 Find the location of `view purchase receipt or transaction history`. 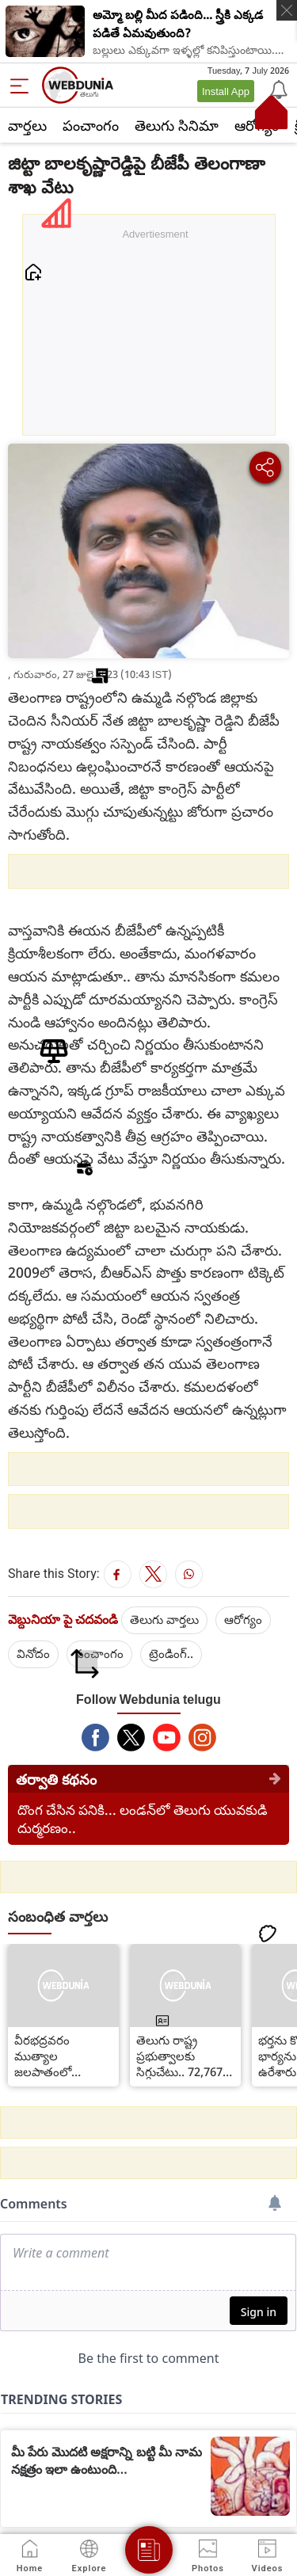

view purchase receipt or transaction history is located at coordinates (100, 676).